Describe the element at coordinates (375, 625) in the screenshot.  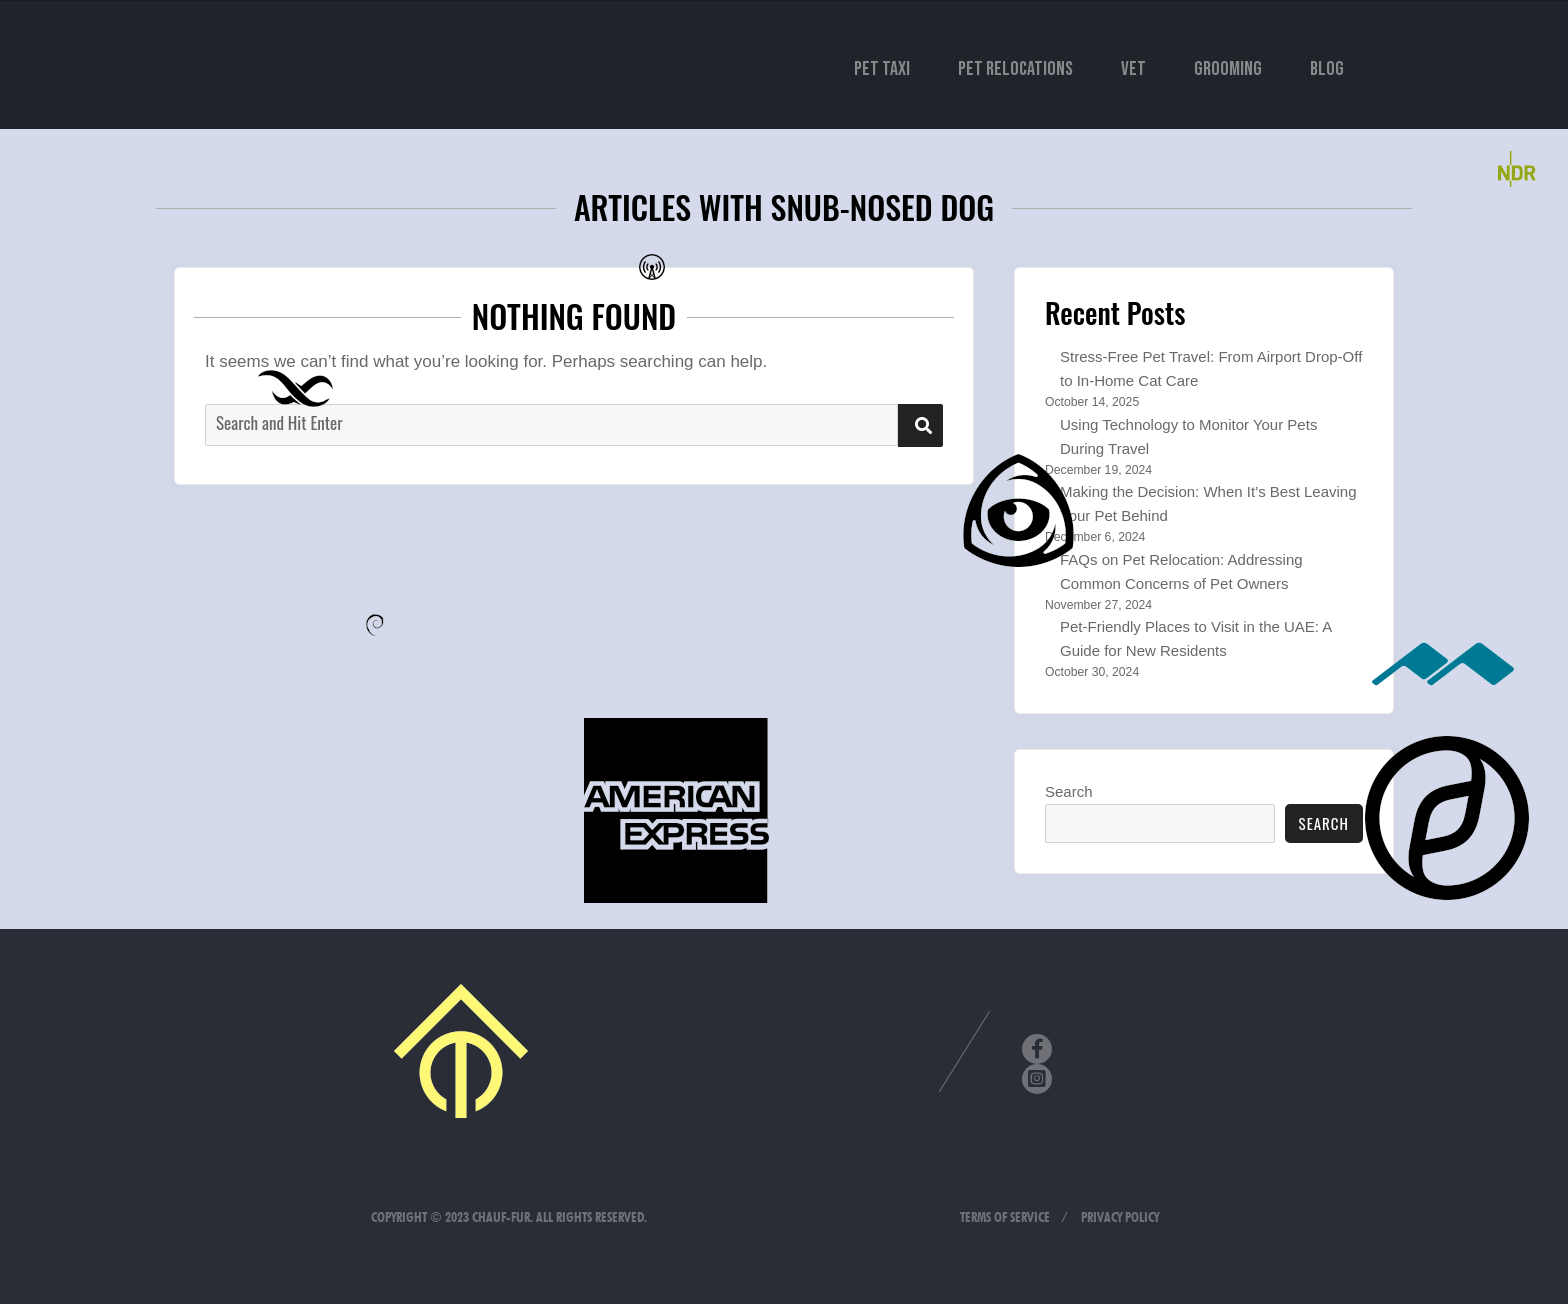
I see `debian linux operating system logo` at that location.